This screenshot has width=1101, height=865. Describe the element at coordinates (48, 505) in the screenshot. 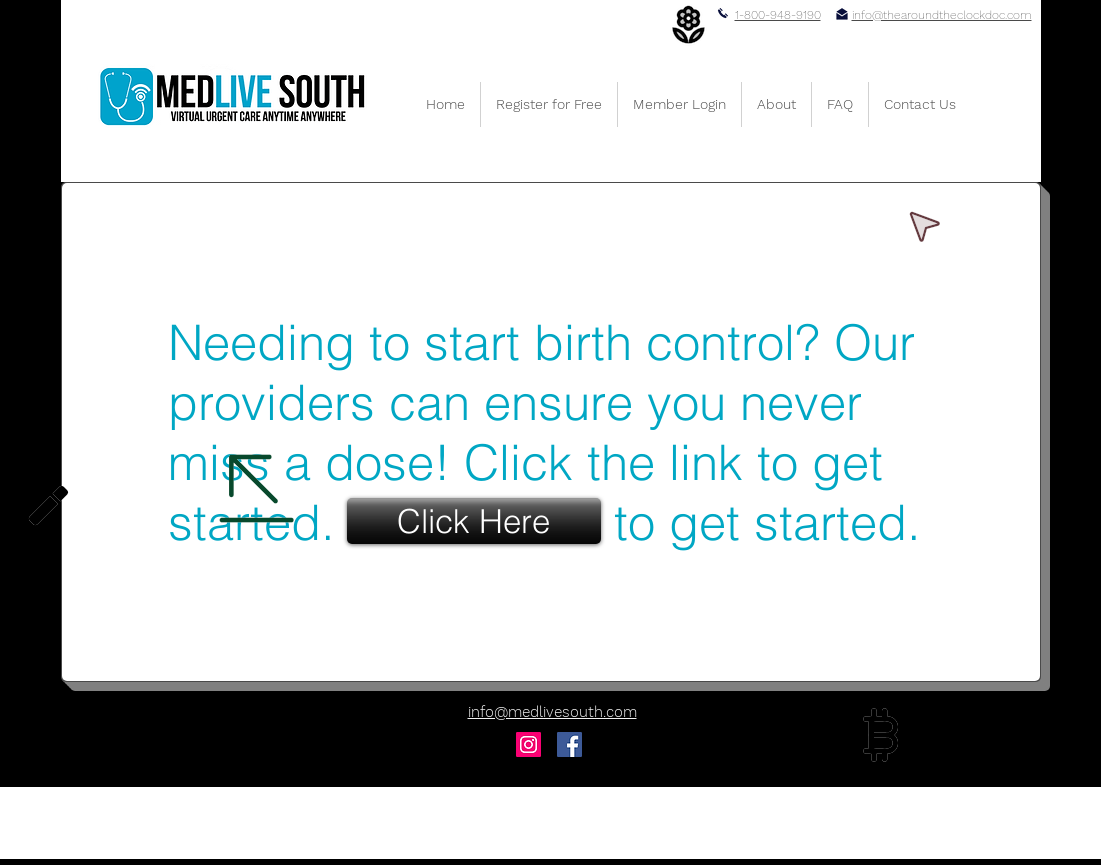

I see `apply auto-enhance or magic edit to content` at that location.